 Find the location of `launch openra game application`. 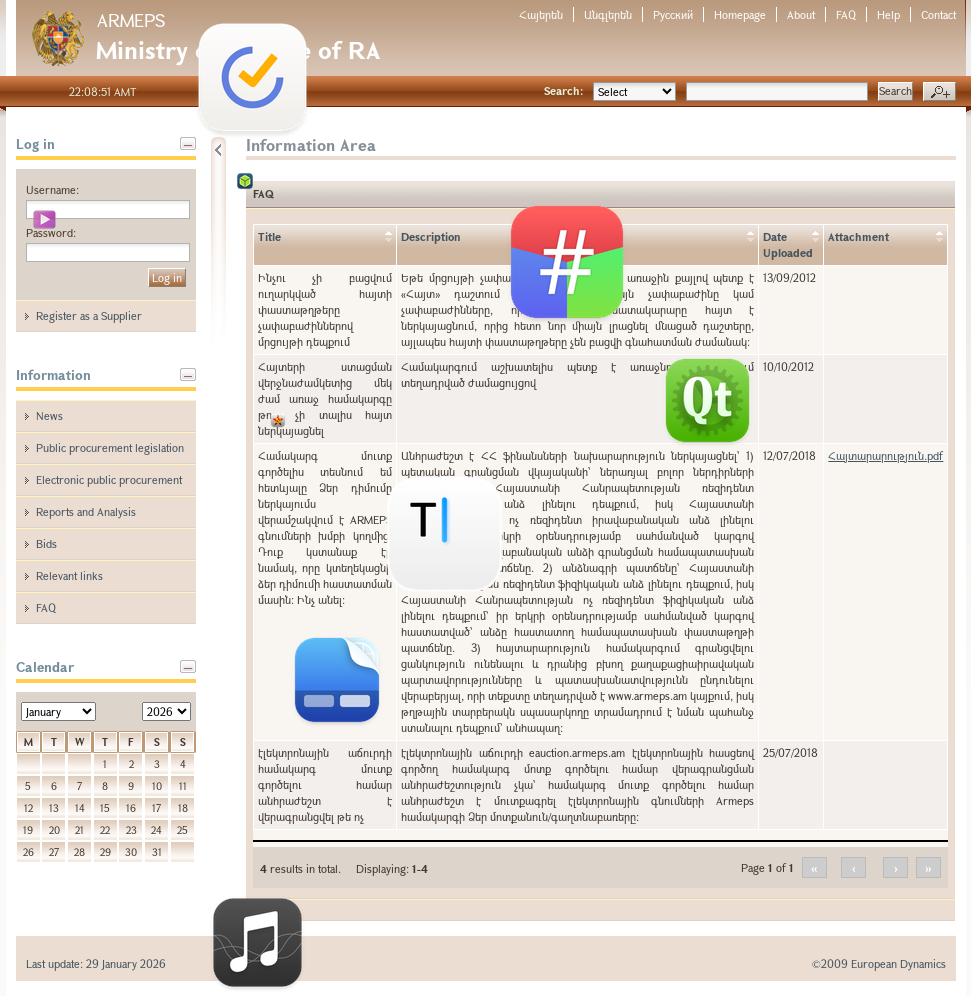

launch openra game application is located at coordinates (278, 420).